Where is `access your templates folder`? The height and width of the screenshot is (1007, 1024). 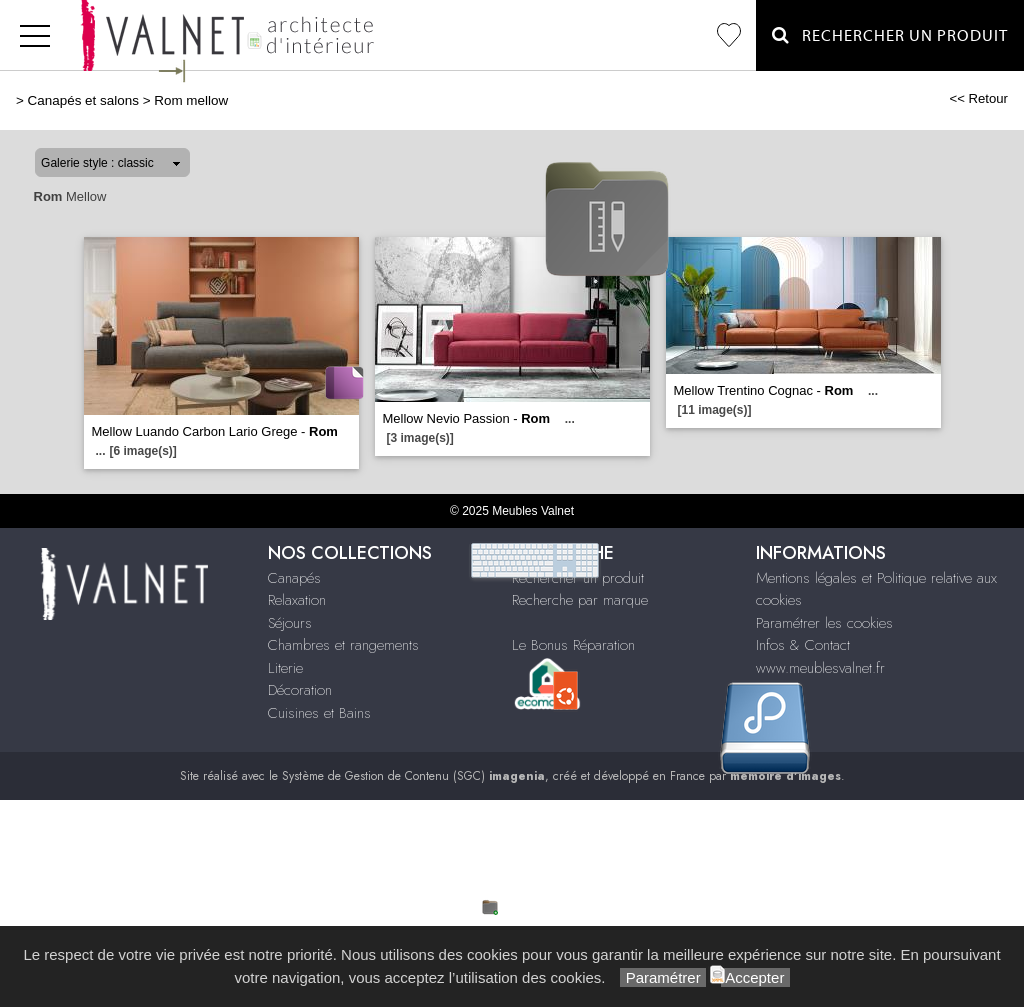 access your templates folder is located at coordinates (607, 219).